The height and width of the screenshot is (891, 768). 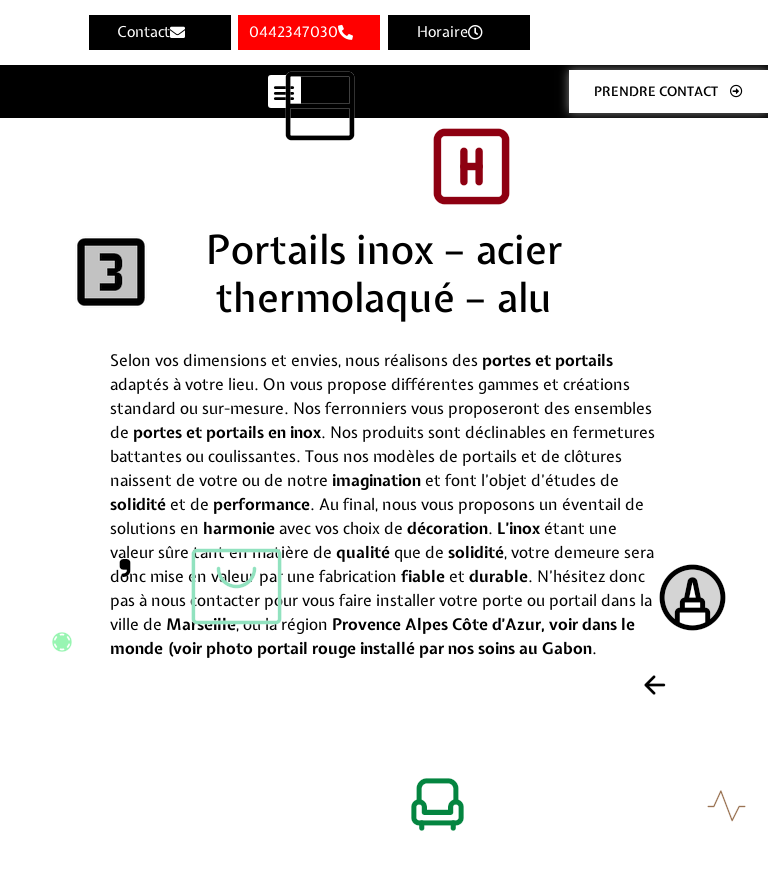 What do you see at coordinates (437, 804) in the screenshot?
I see `browse furniture or home decor items` at bounding box center [437, 804].